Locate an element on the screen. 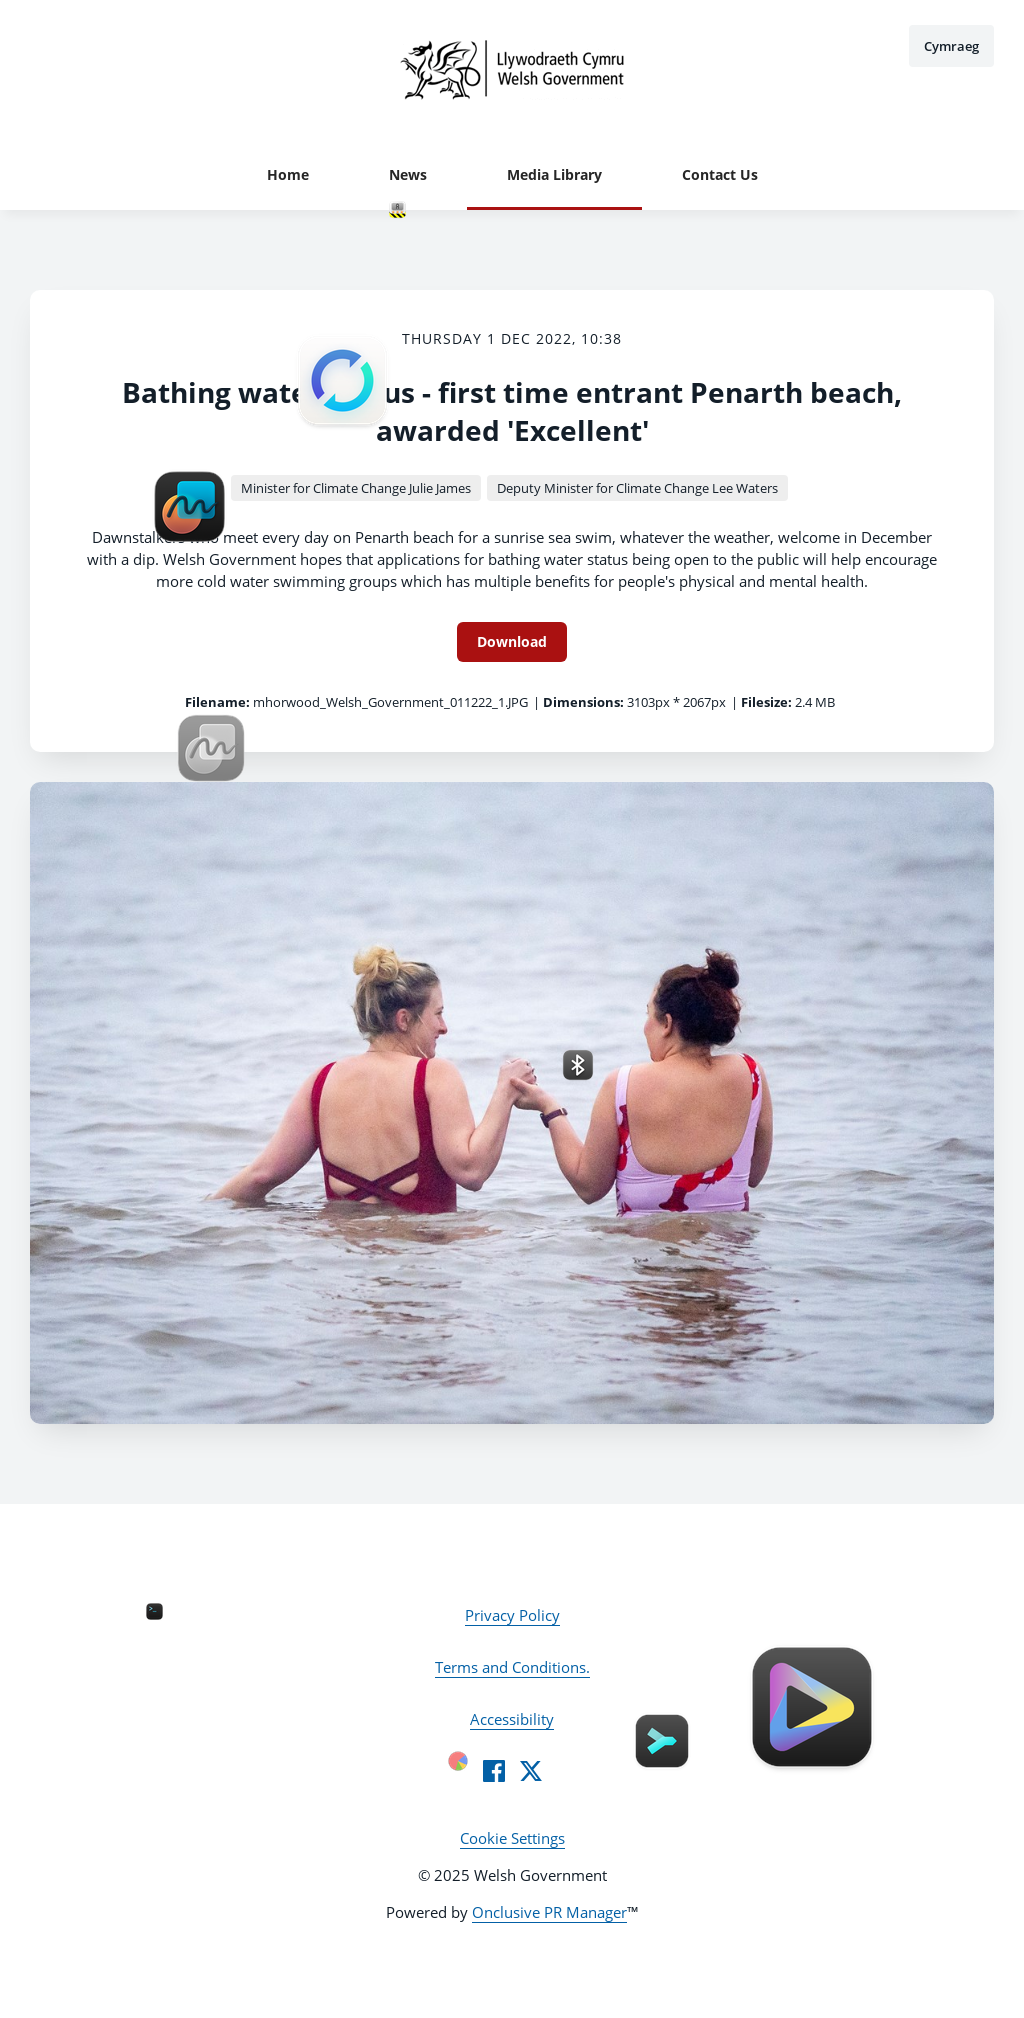 The width and height of the screenshot is (1024, 2018). open freeform app for brainstorming and sketching is located at coordinates (189, 506).